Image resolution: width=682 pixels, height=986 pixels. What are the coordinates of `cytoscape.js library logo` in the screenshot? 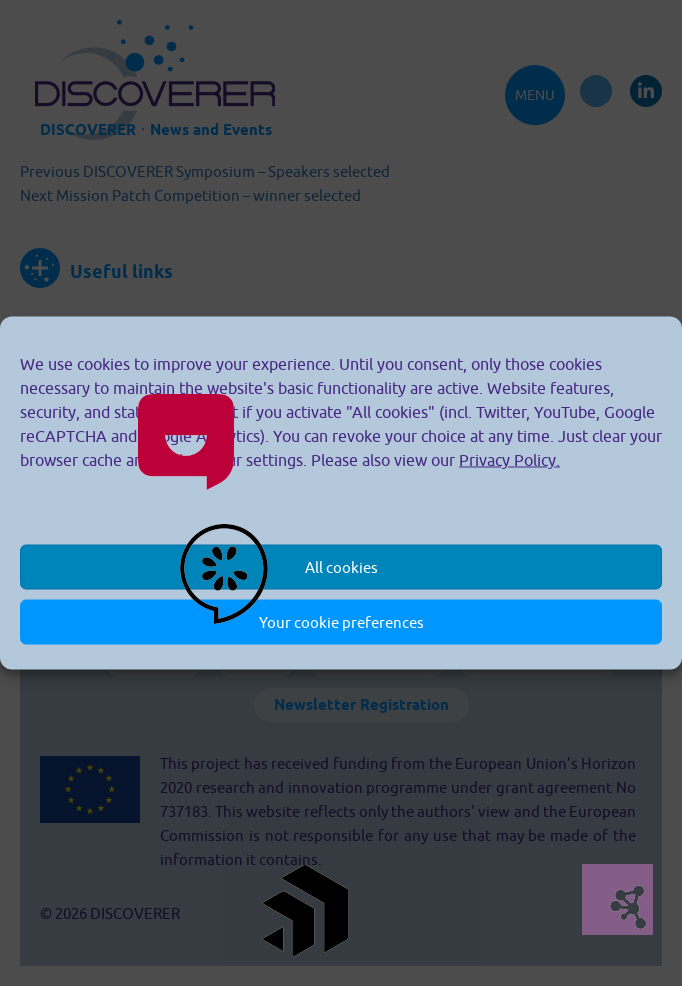 It's located at (617, 899).